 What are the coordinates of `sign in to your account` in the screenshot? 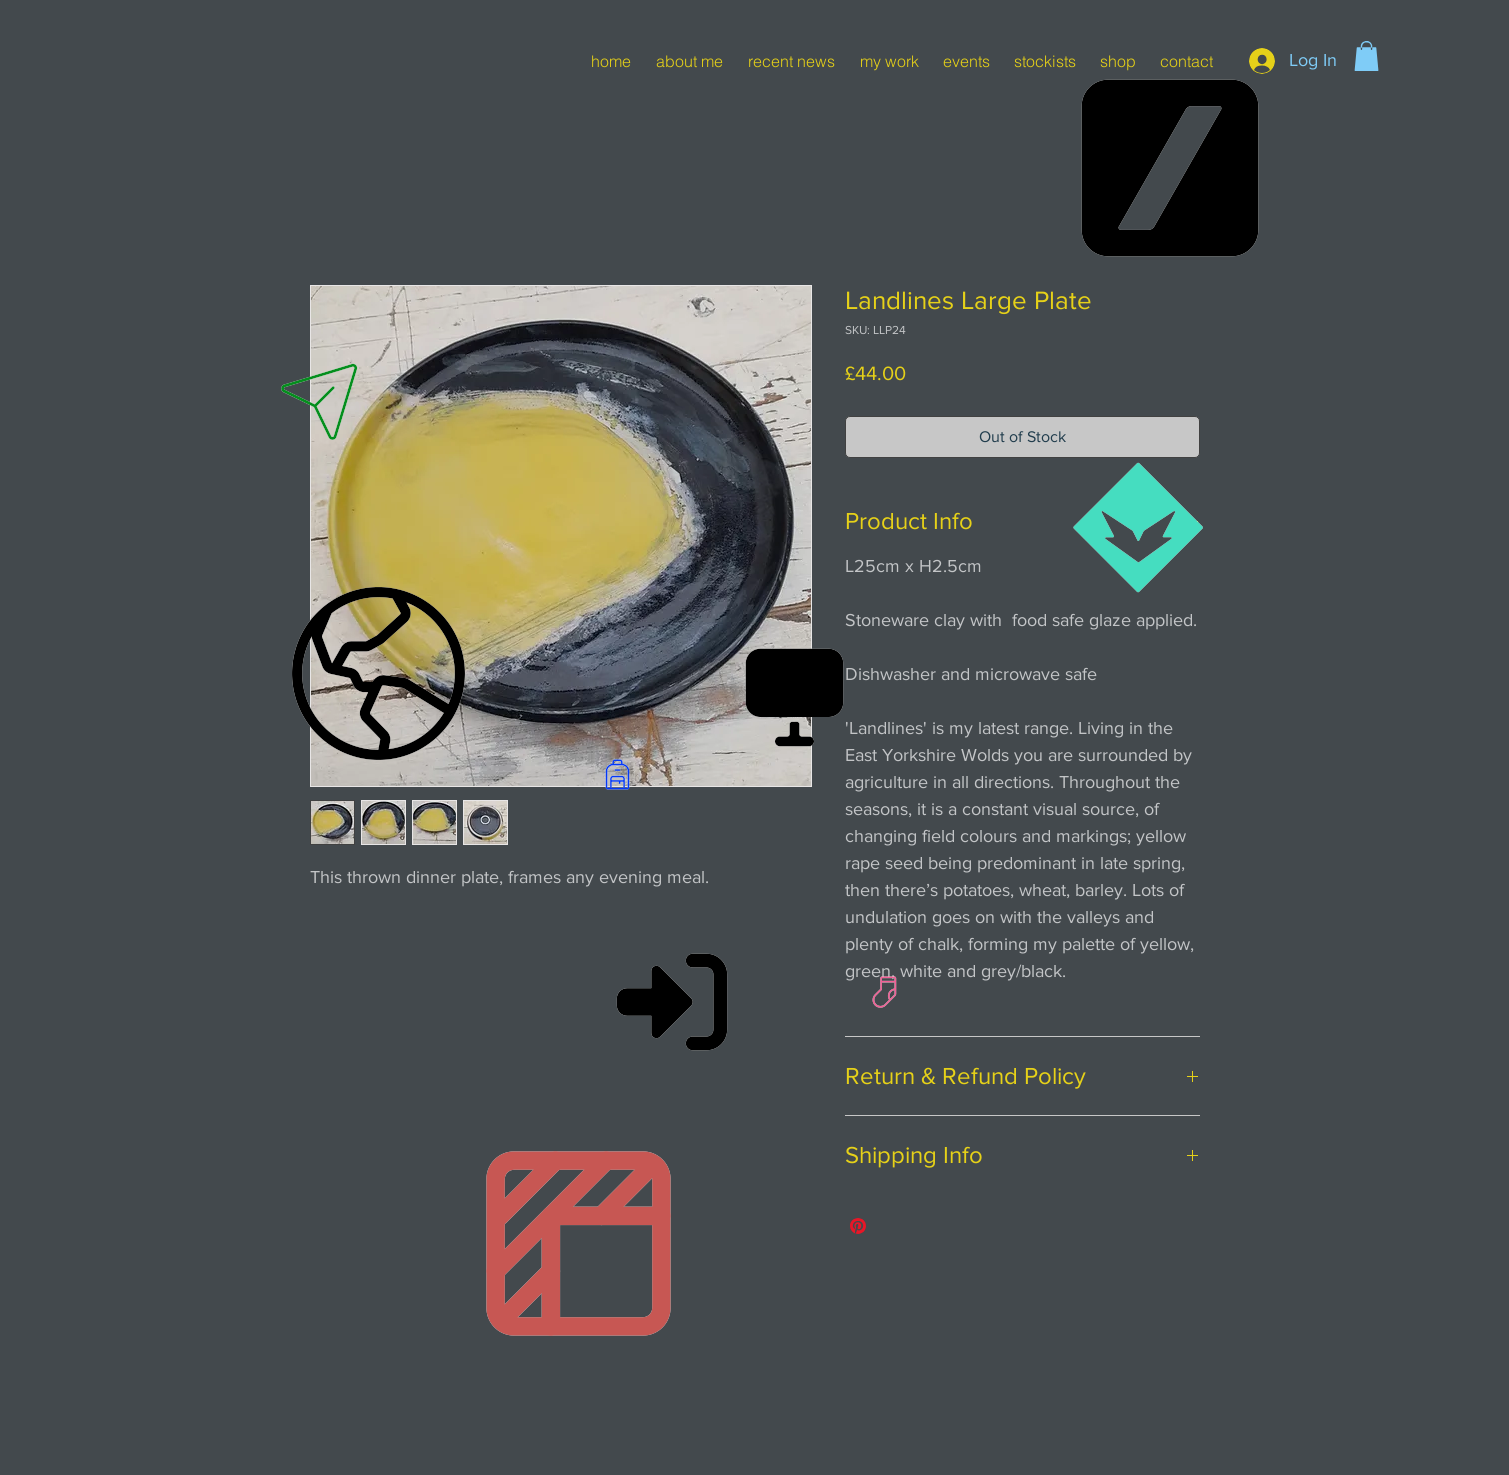 It's located at (672, 1002).